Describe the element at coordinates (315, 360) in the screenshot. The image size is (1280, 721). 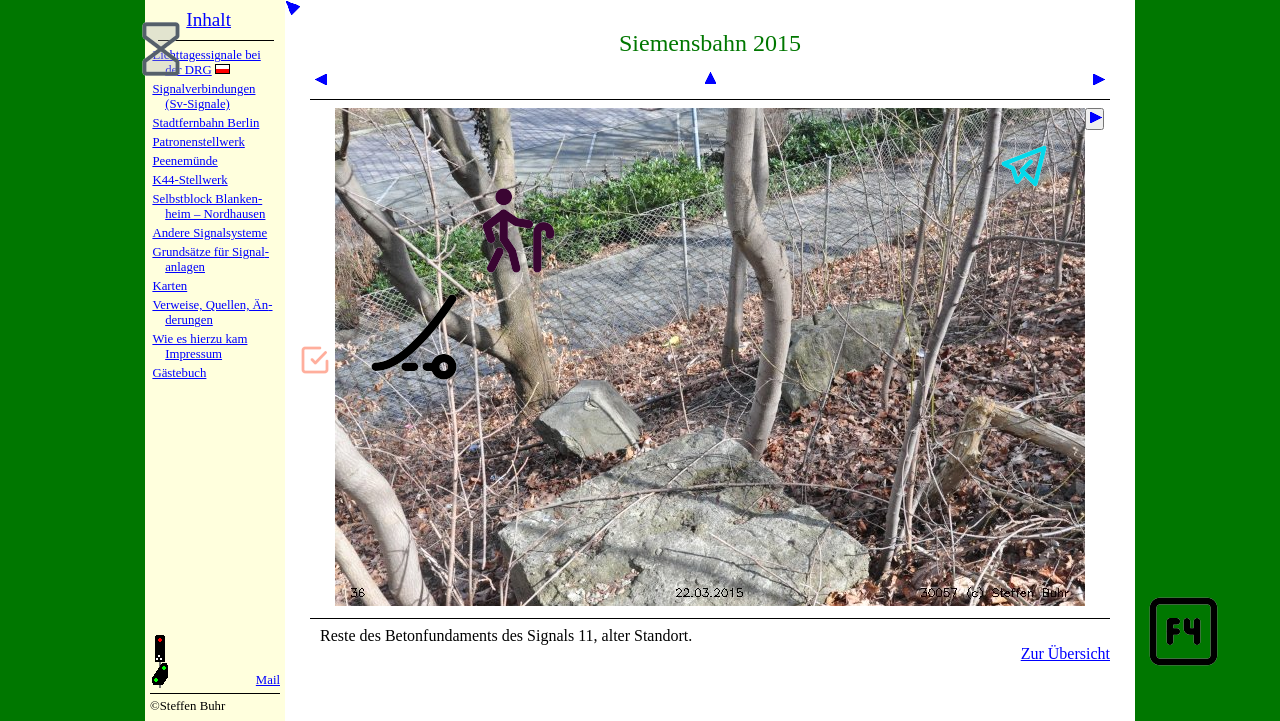
I see `mark item as complete` at that location.